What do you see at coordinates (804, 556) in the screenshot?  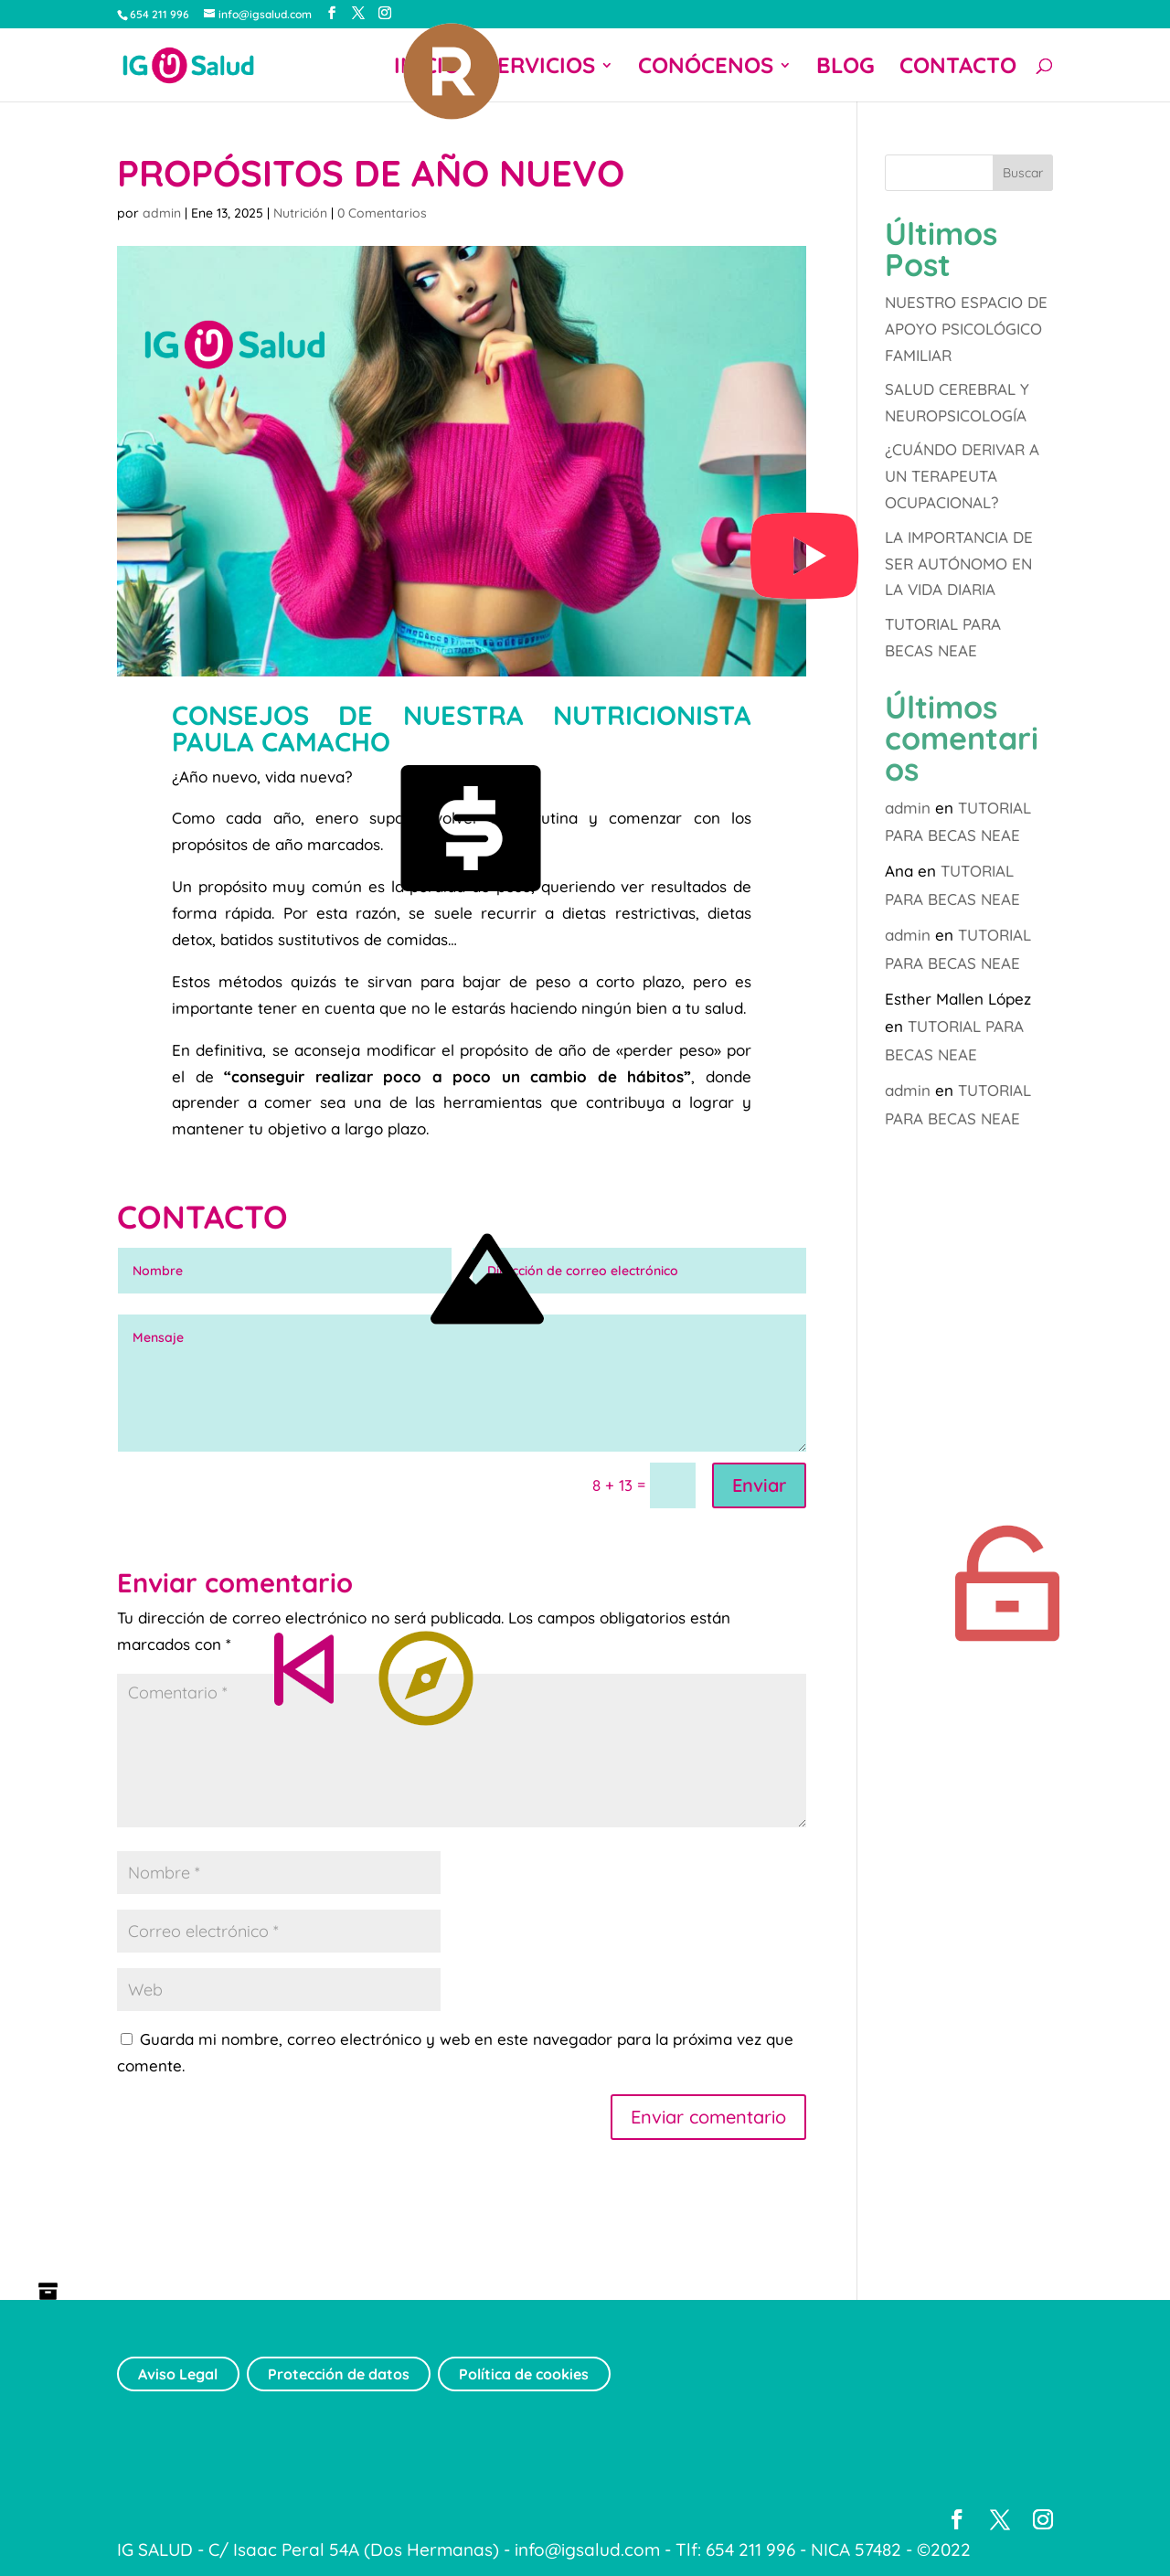 I see `open YouTube app` at bounding box center [804, 556].